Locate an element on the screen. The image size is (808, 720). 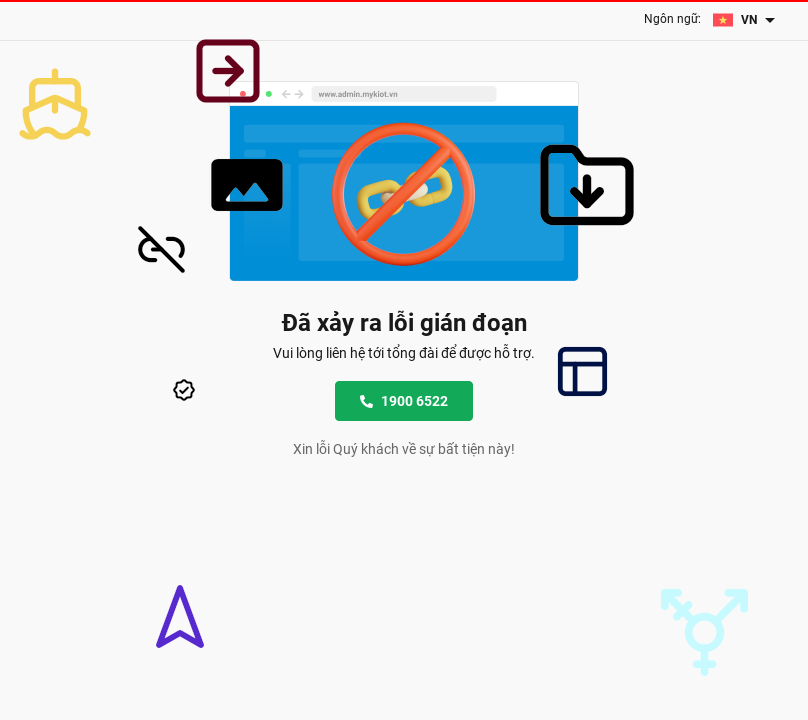
access shipping or delivery options is located at coordinates (55, 104).